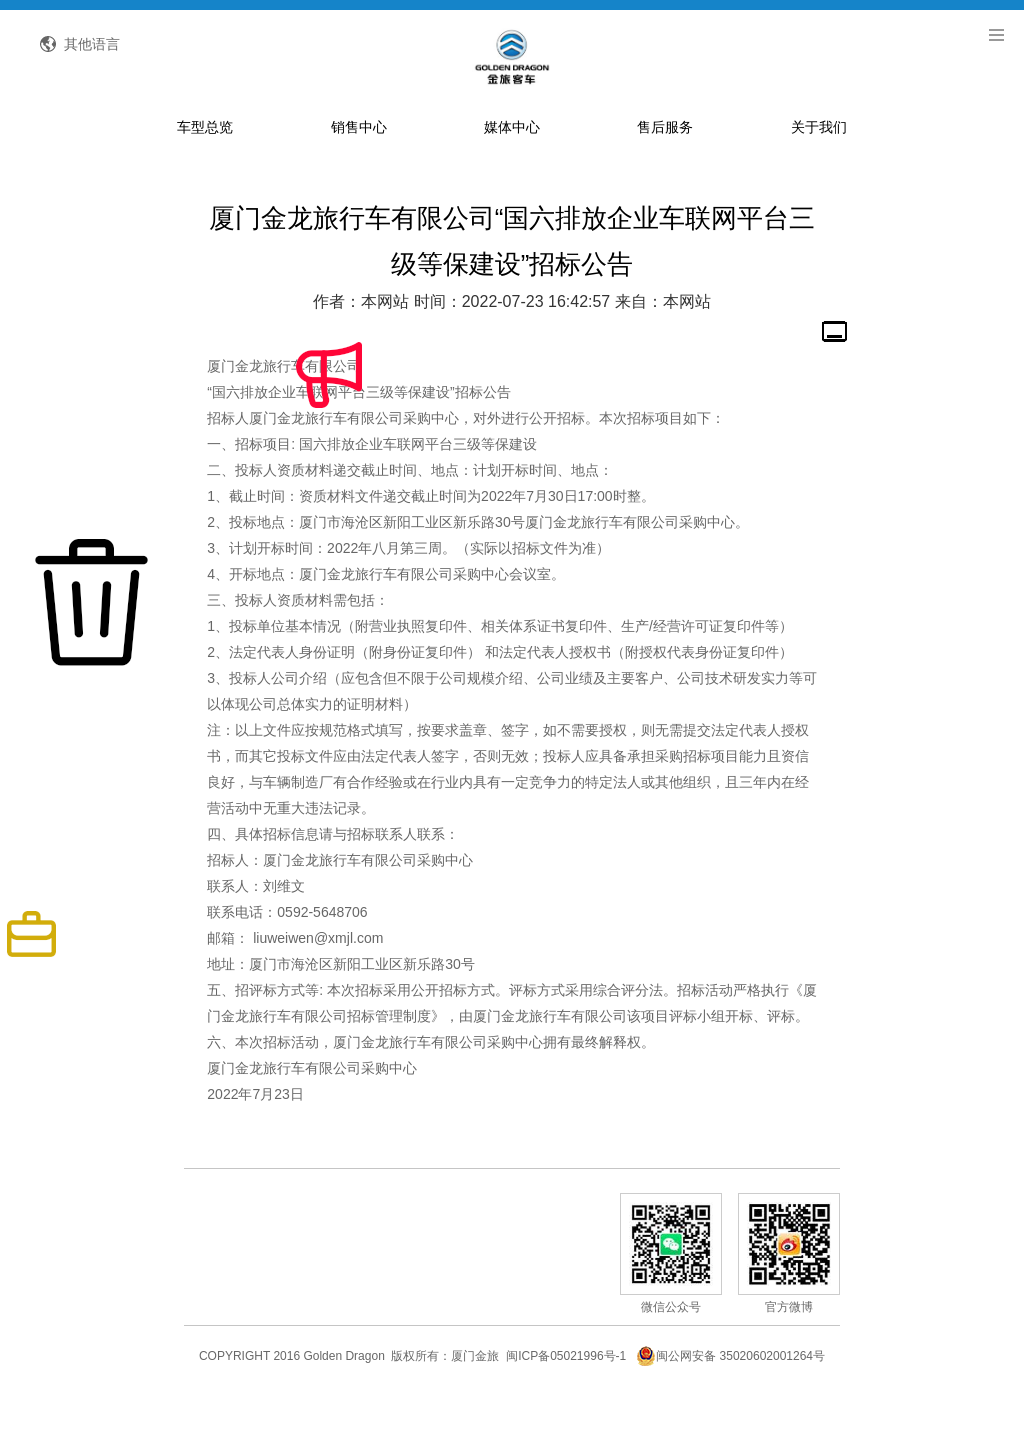 Image resolution: width=1024 pixels, height=1439 pixels. What do you see at coordinates (91, 606) in the screenshot?
I see `delete selected item` at bounding box center [91, 606].